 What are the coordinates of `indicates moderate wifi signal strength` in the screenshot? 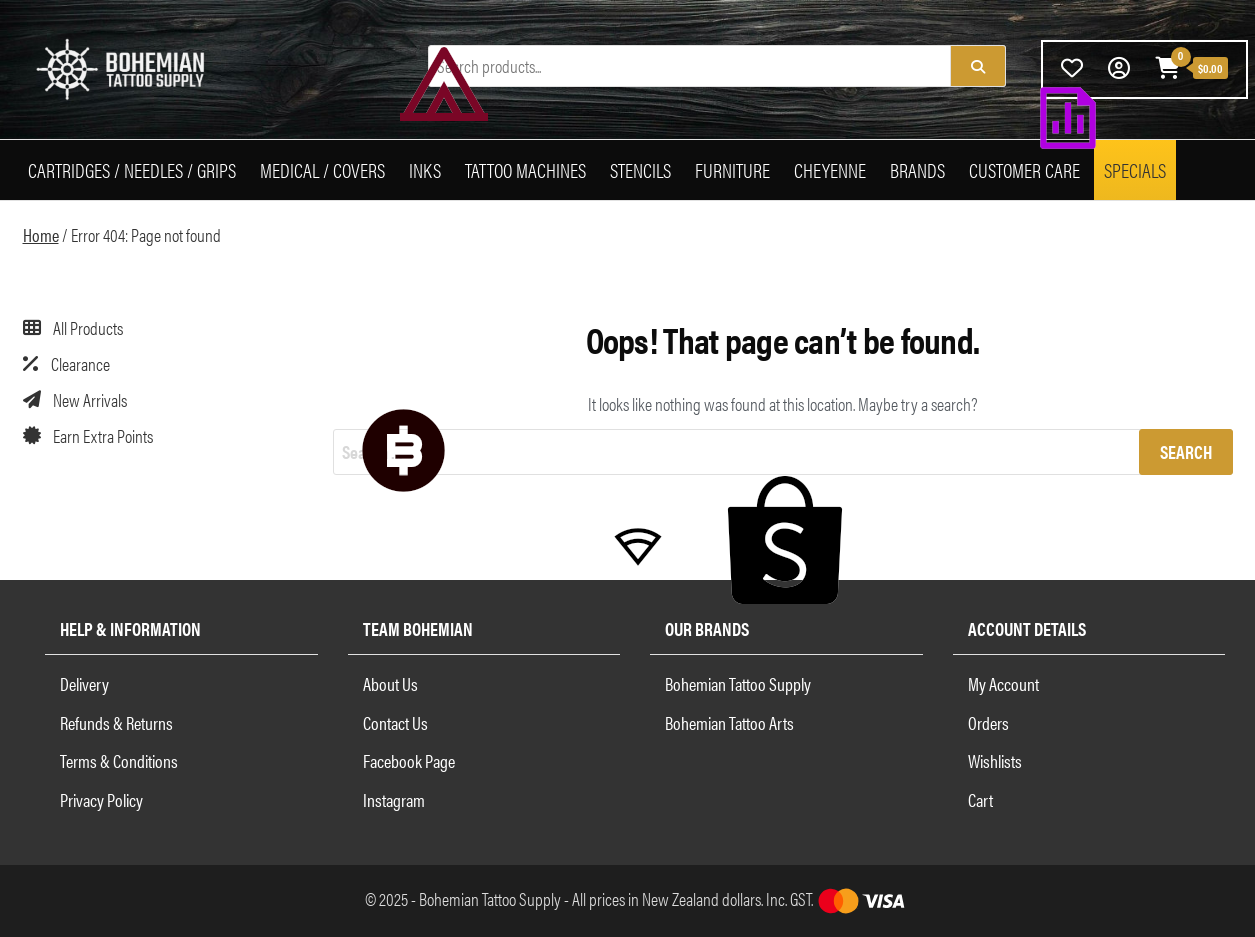 It's located at (638, 547).